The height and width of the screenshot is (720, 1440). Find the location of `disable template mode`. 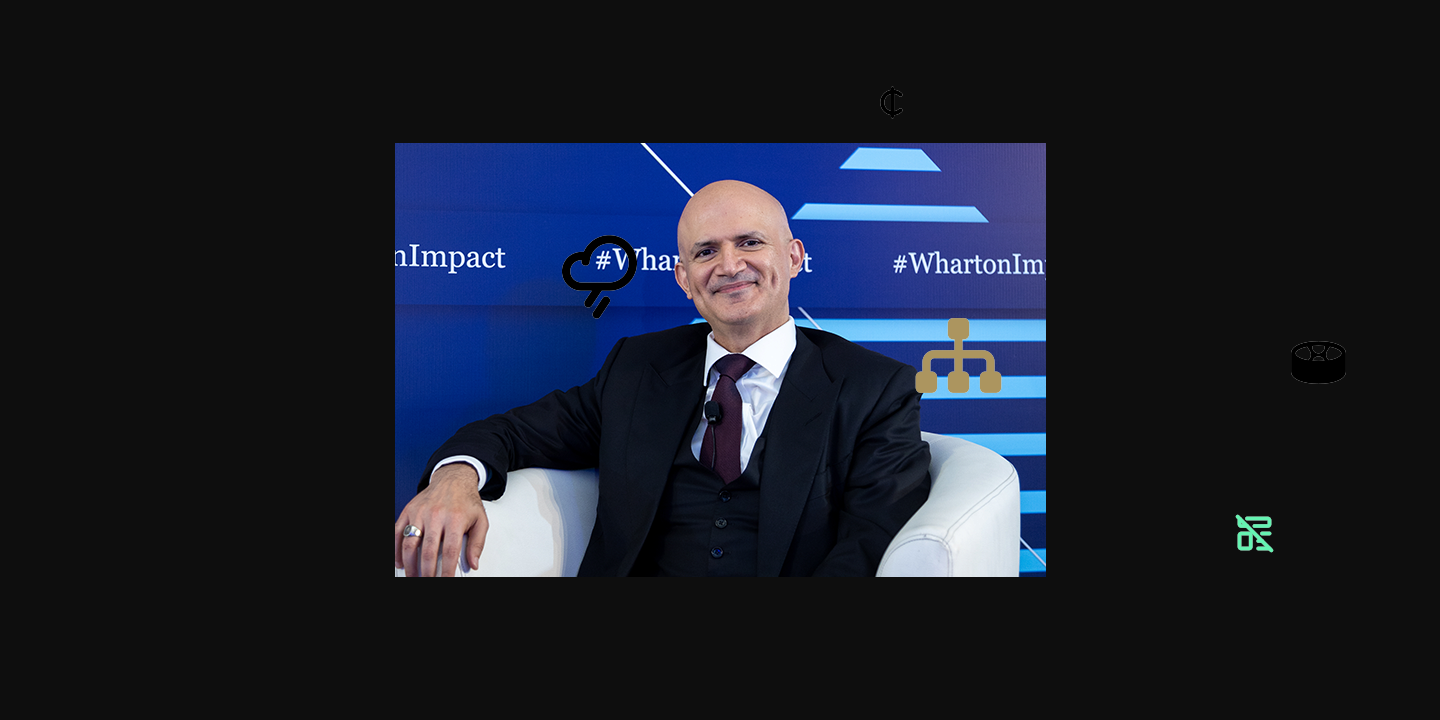

disable template mode is located at coordinates (1254, 533).